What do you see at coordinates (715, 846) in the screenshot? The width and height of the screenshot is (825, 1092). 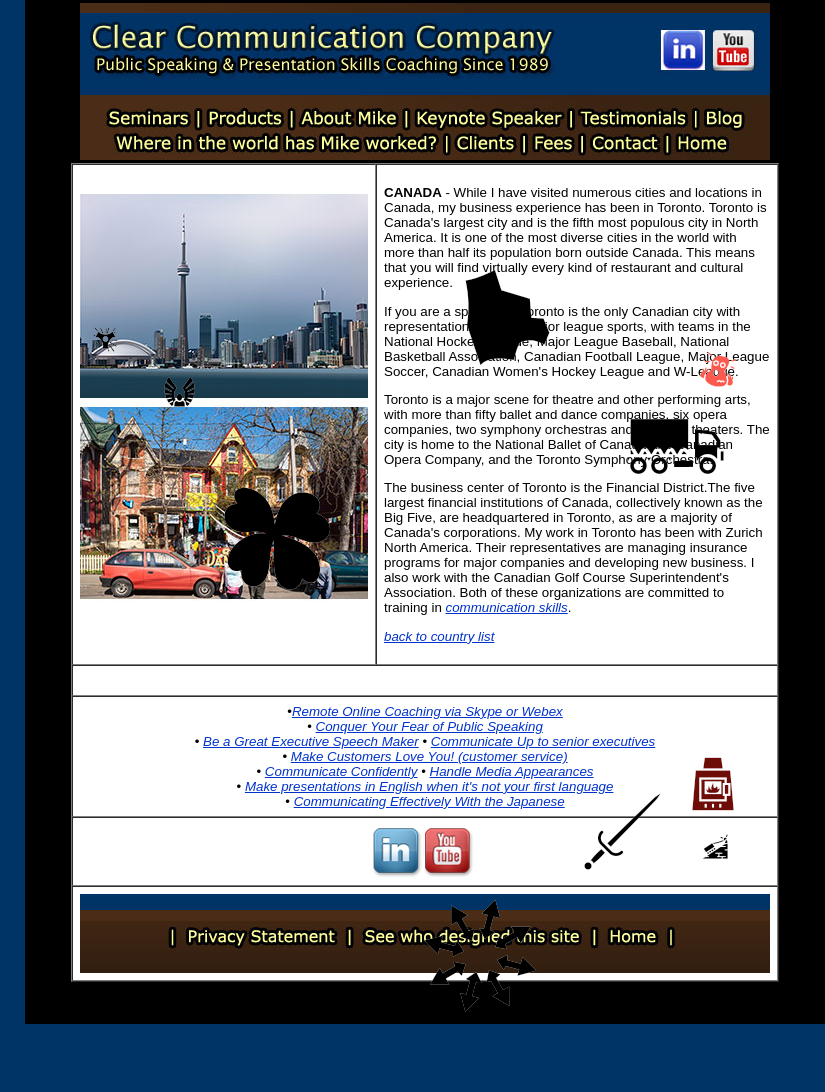 I see `level up or progression indicator` at bounding box center [715, 846].